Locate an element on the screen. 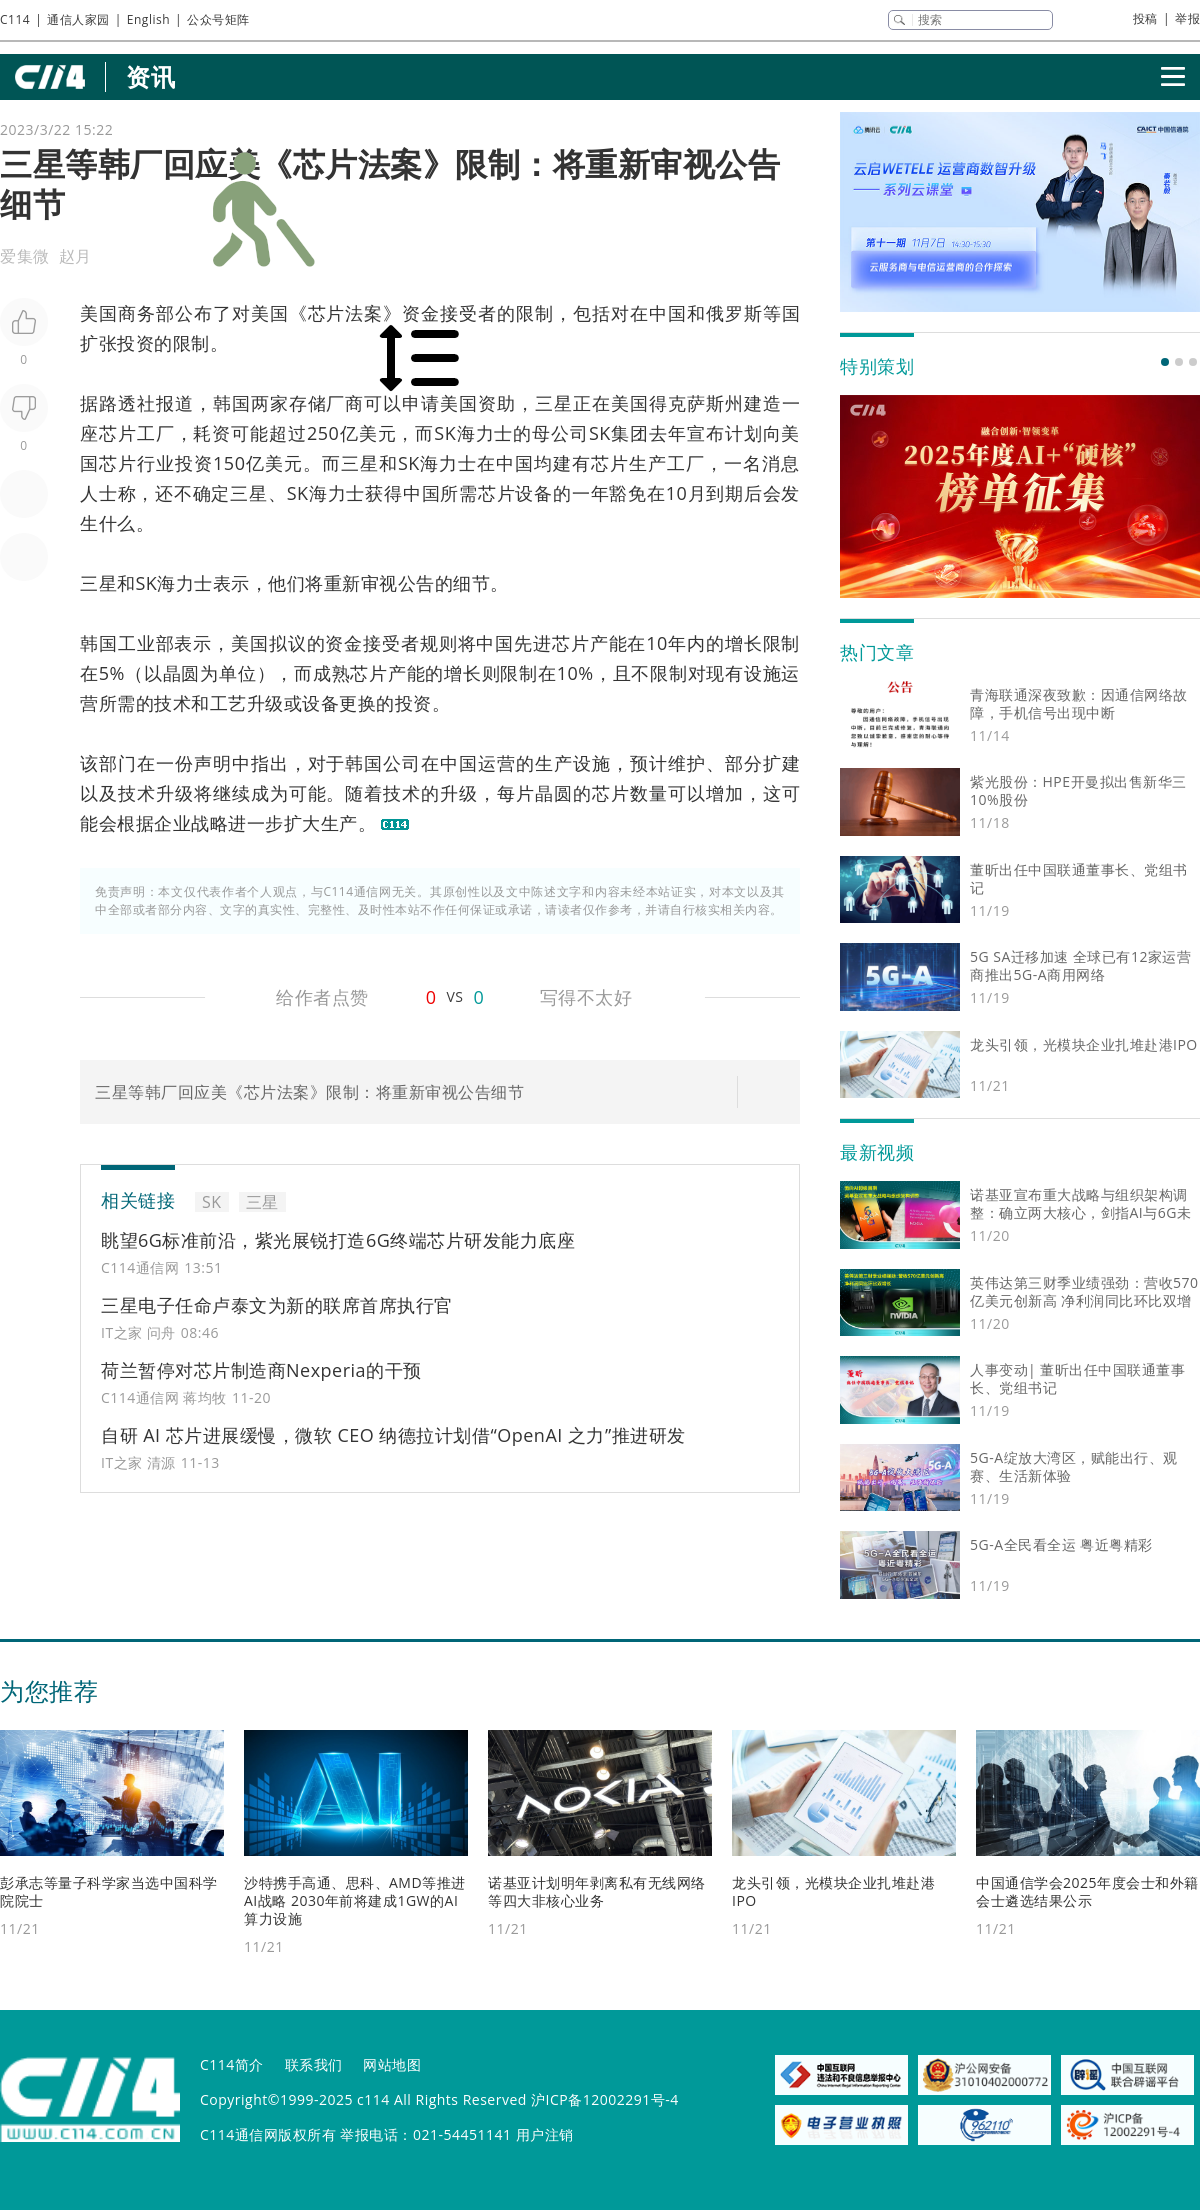 The image size is (1200, 2210). indicates accessibility features are available is located at coordinates (257, 209).